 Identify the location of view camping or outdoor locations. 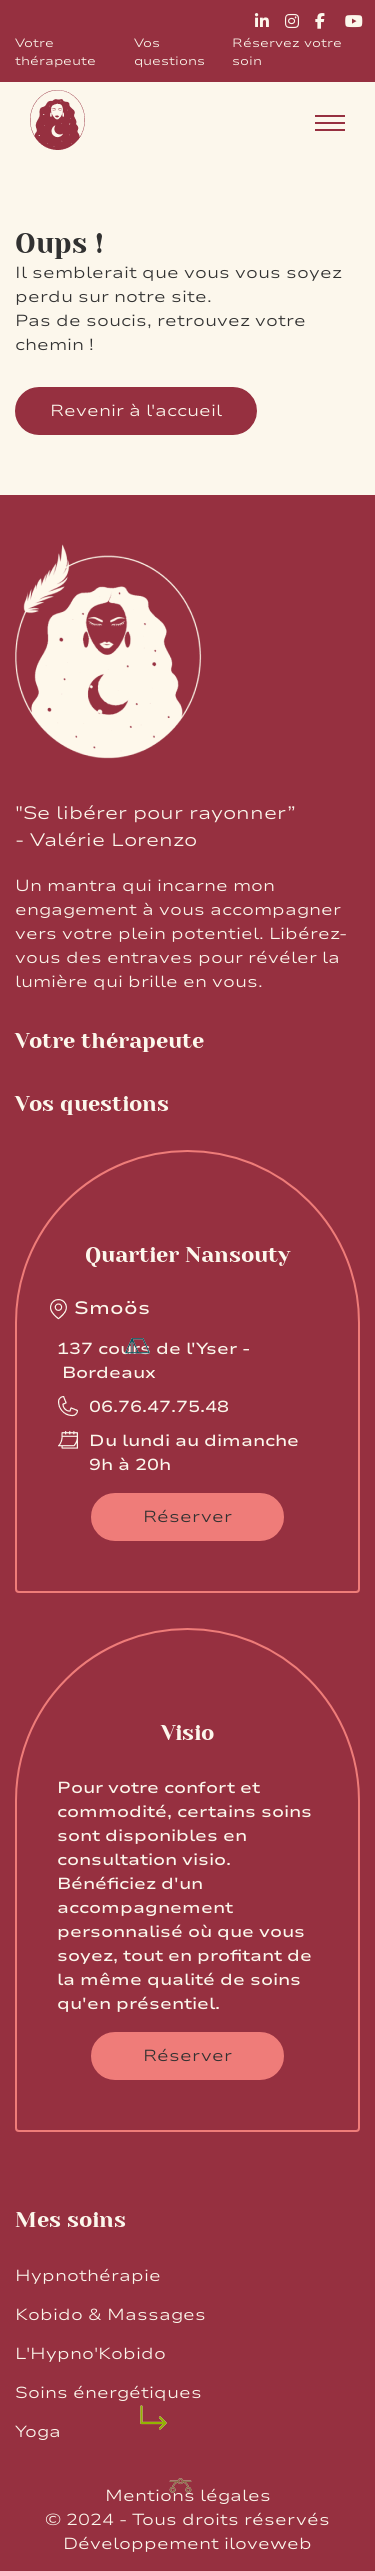
(137, 1346).